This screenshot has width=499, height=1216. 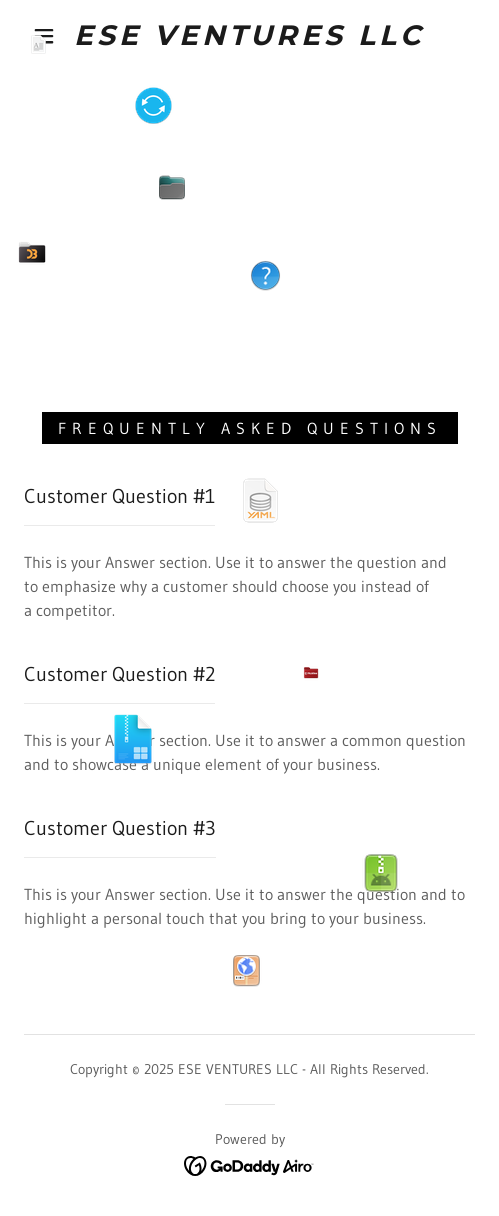 What do you see at coordinates (133, 740) in the screenshot?
I see `windows imaging format archive file` at bounding box center [133, 740].